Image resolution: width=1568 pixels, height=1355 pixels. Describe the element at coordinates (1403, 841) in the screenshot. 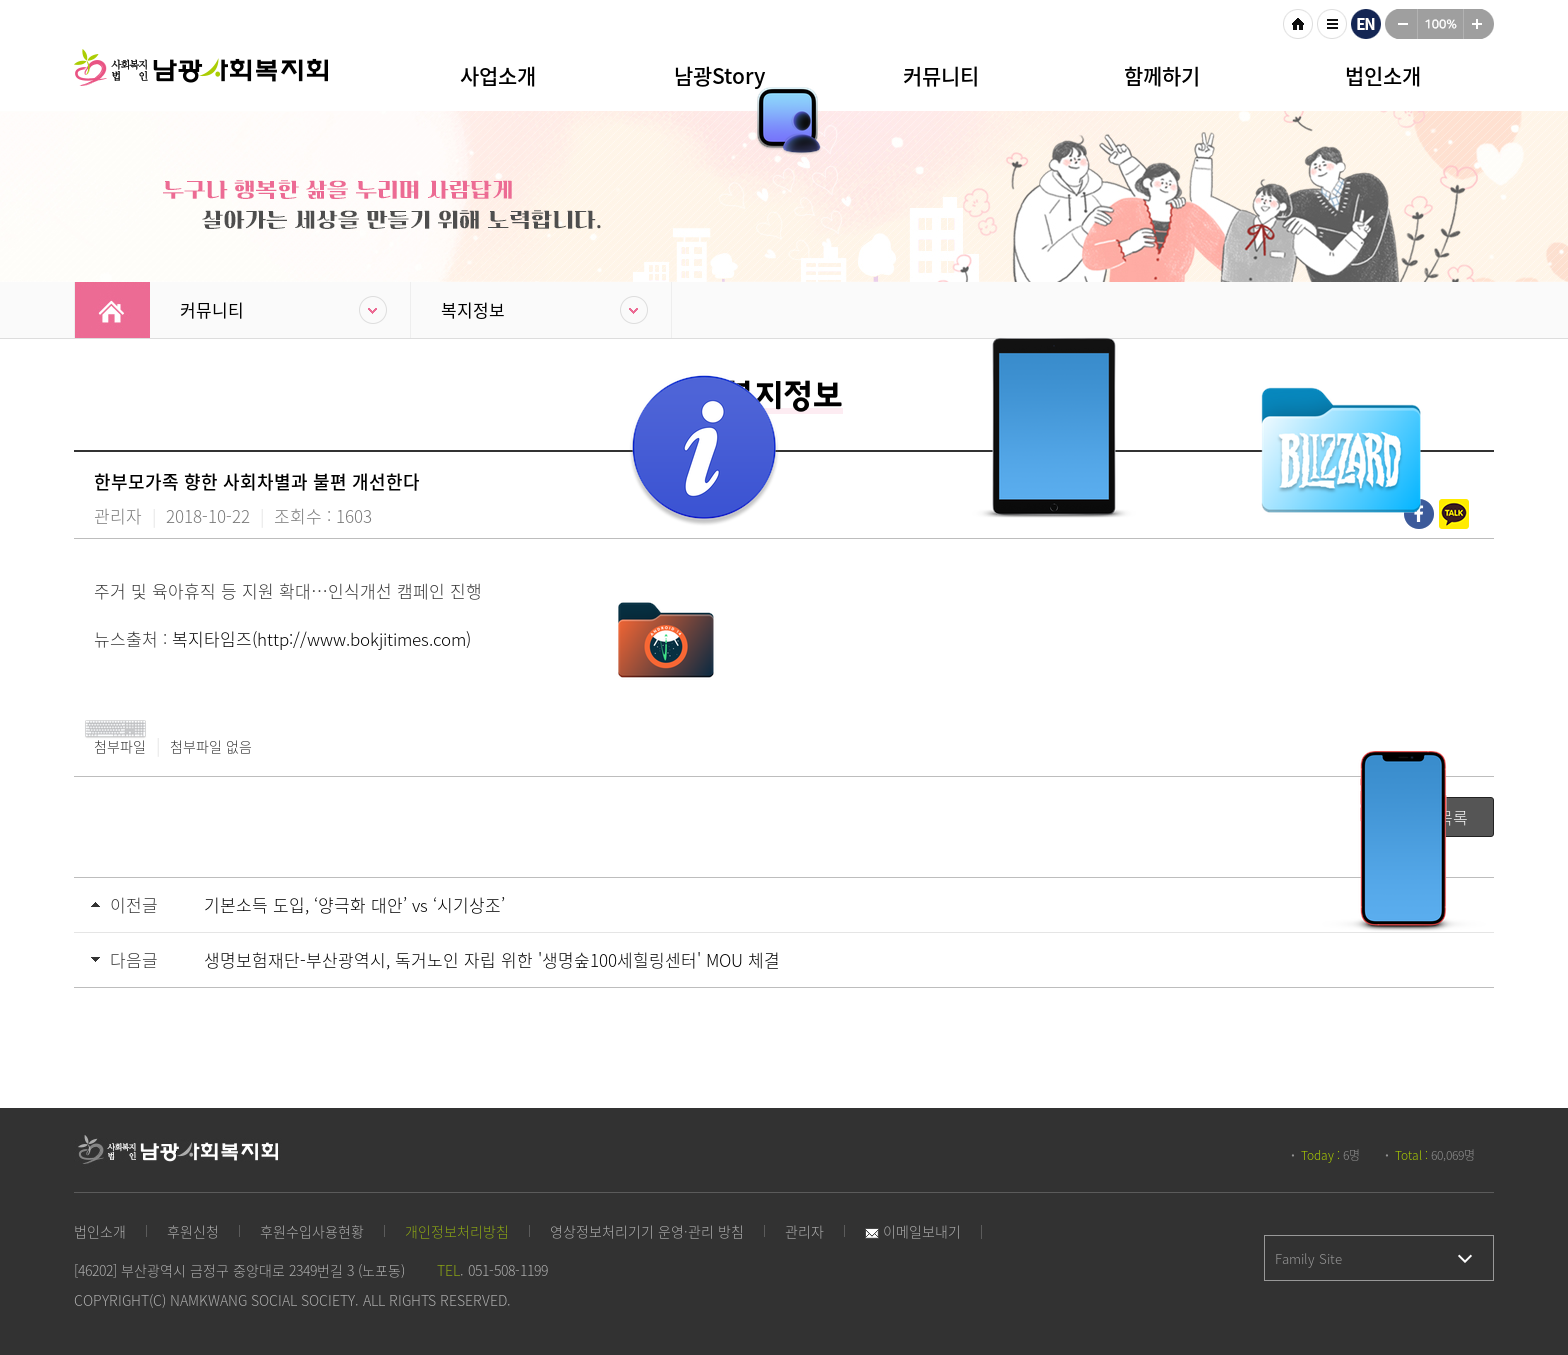

I see `iPhone 12 device icon in red` at that location.